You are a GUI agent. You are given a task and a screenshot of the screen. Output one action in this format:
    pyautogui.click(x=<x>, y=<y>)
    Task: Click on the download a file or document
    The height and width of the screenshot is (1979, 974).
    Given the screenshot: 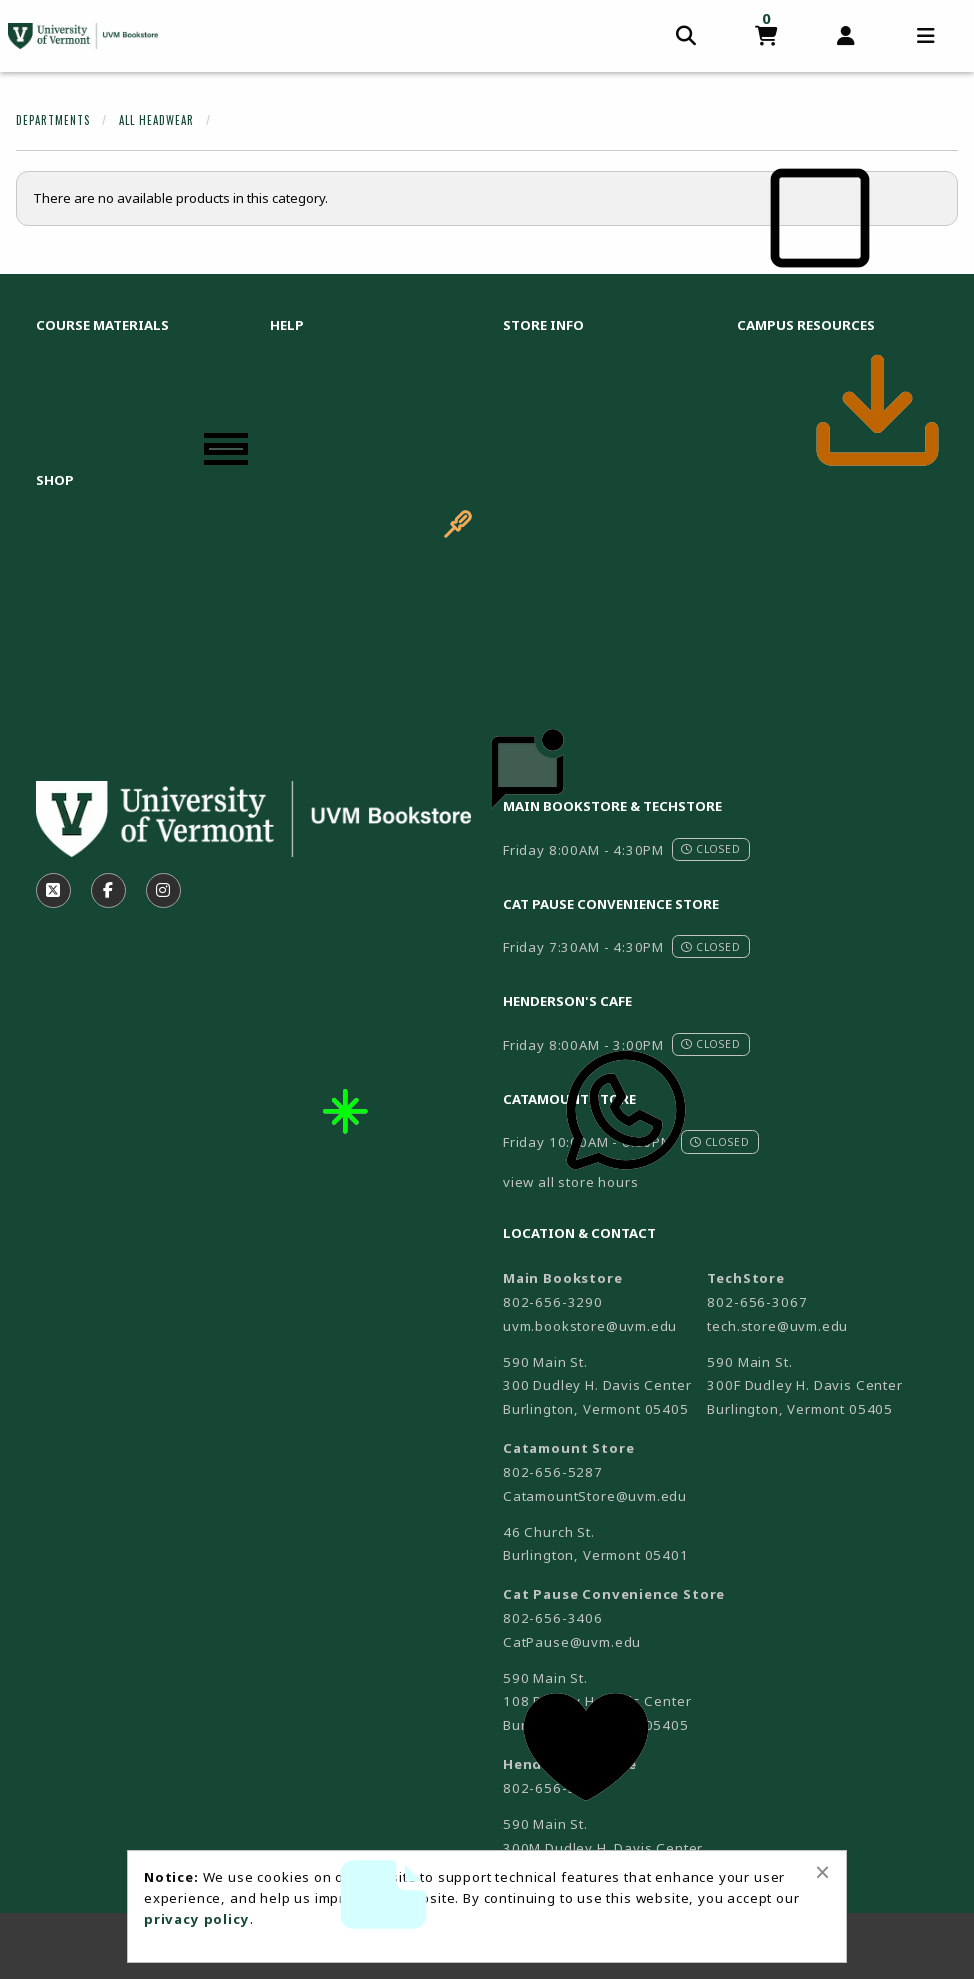 What is the action you would take?
    pyautogui.click(x=877, y=413)
    